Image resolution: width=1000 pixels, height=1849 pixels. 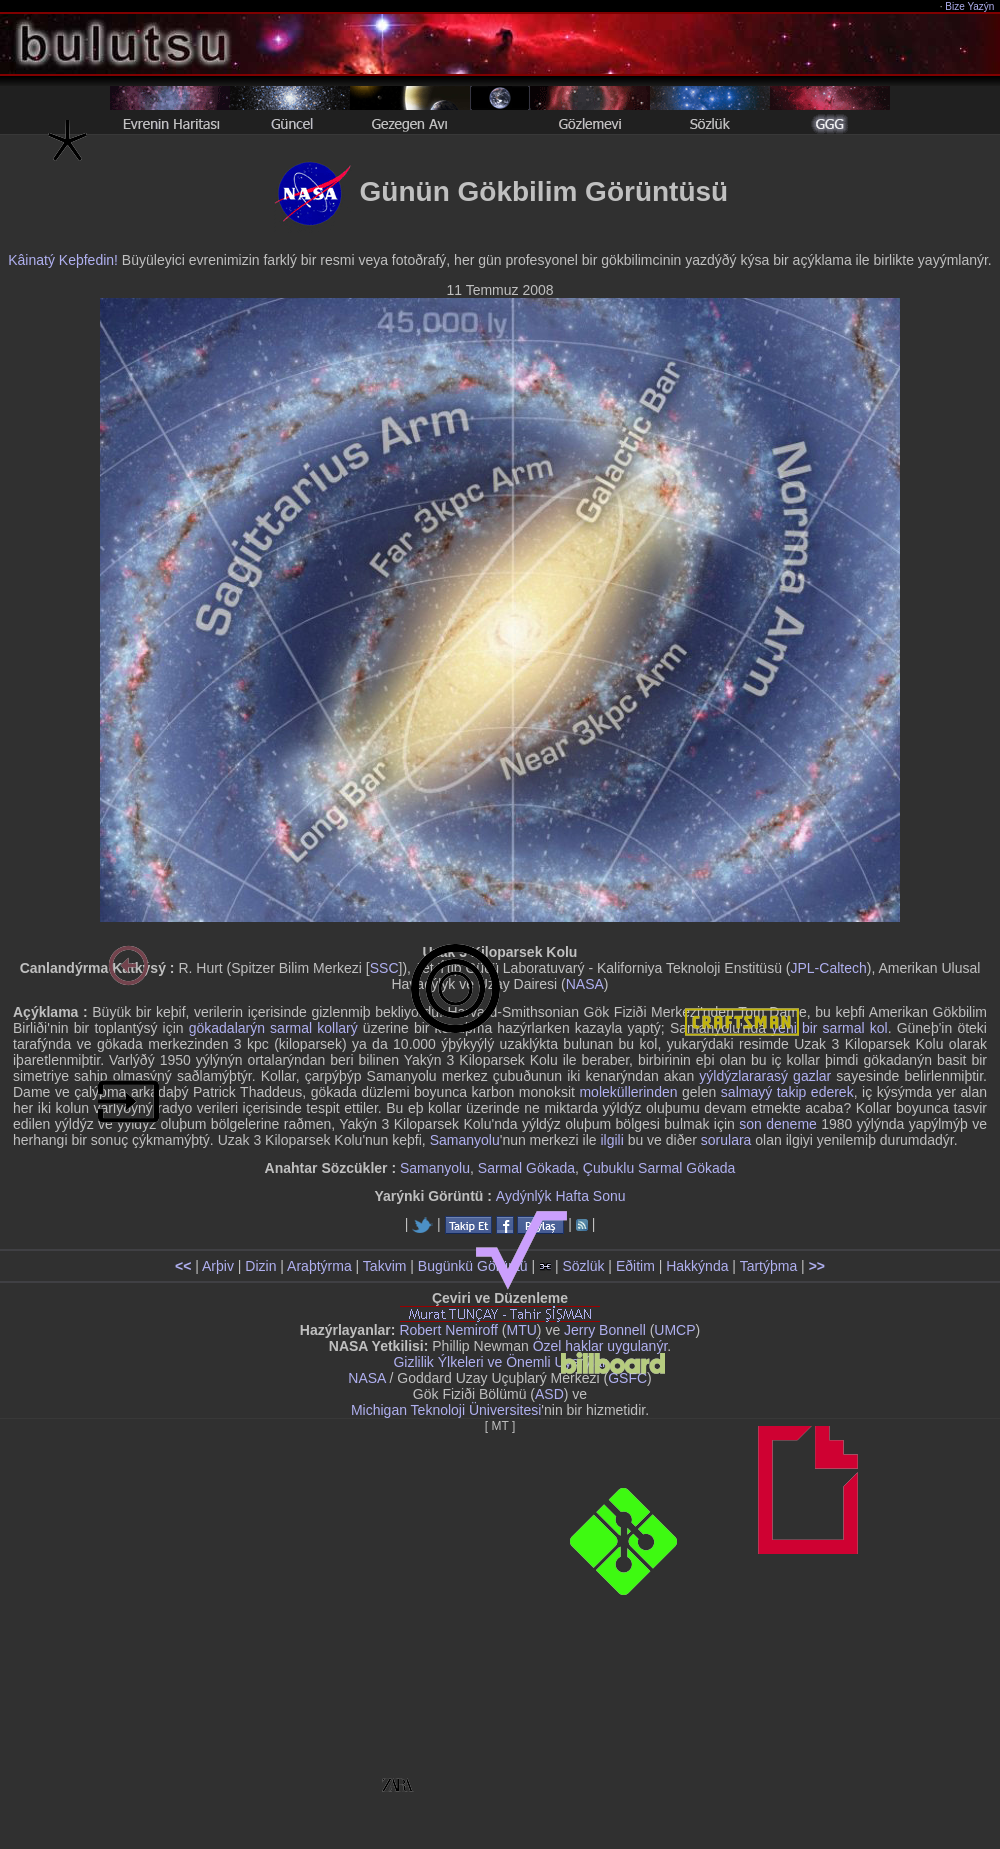 I want to click on typer app logo, so click(x=128, y=1101).